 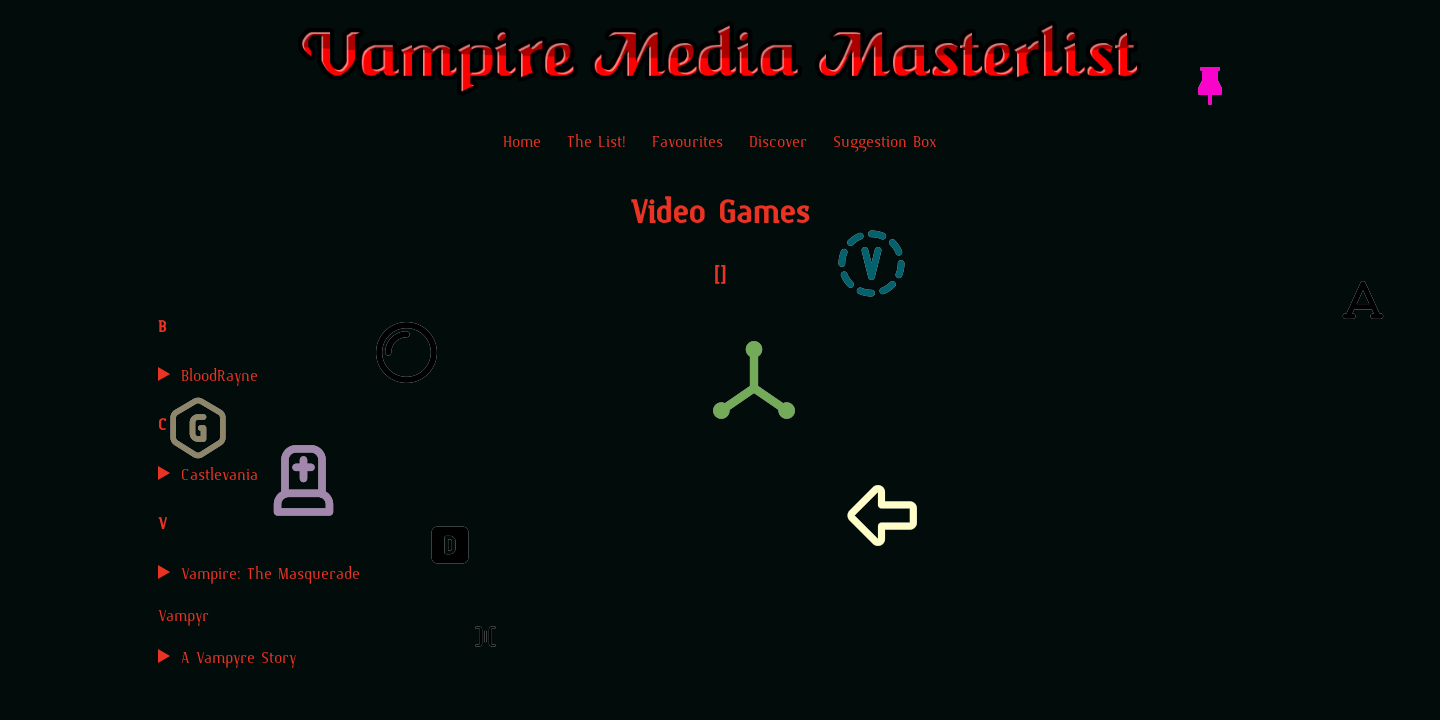 I want to click on go back to the previous screen, so click(x=881, y=515).